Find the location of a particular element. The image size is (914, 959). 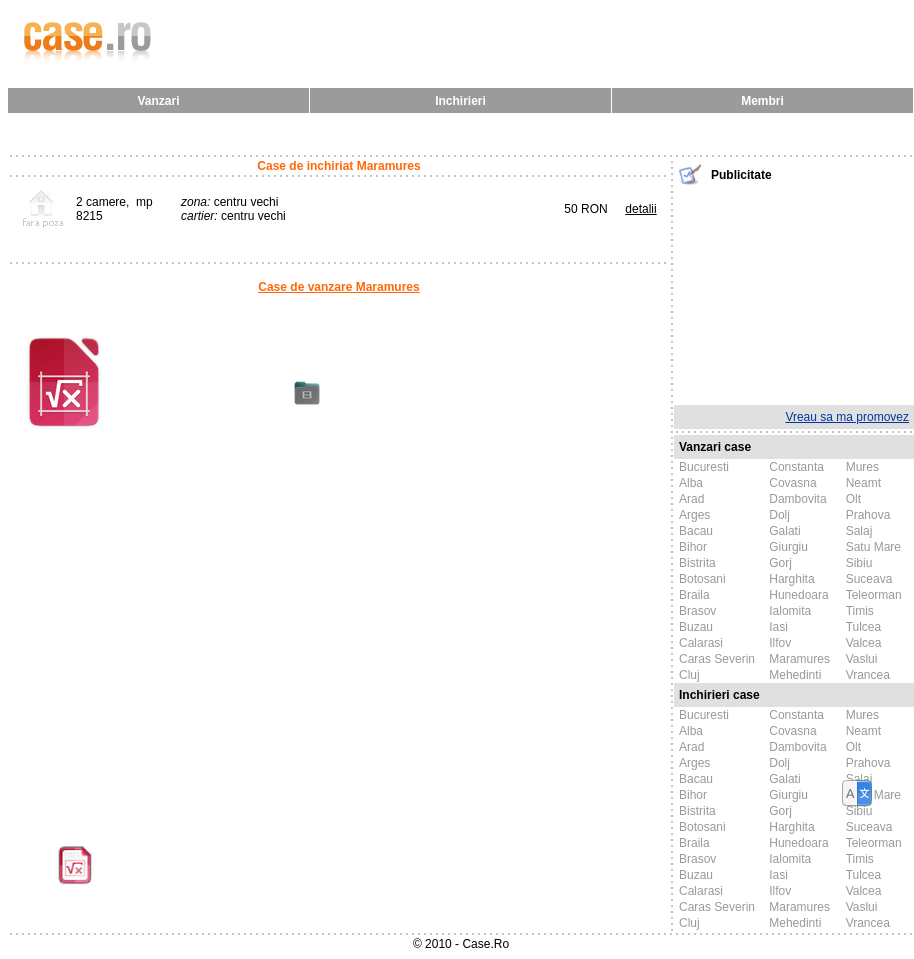

open your videos folder is located at coordinates (307, 393).